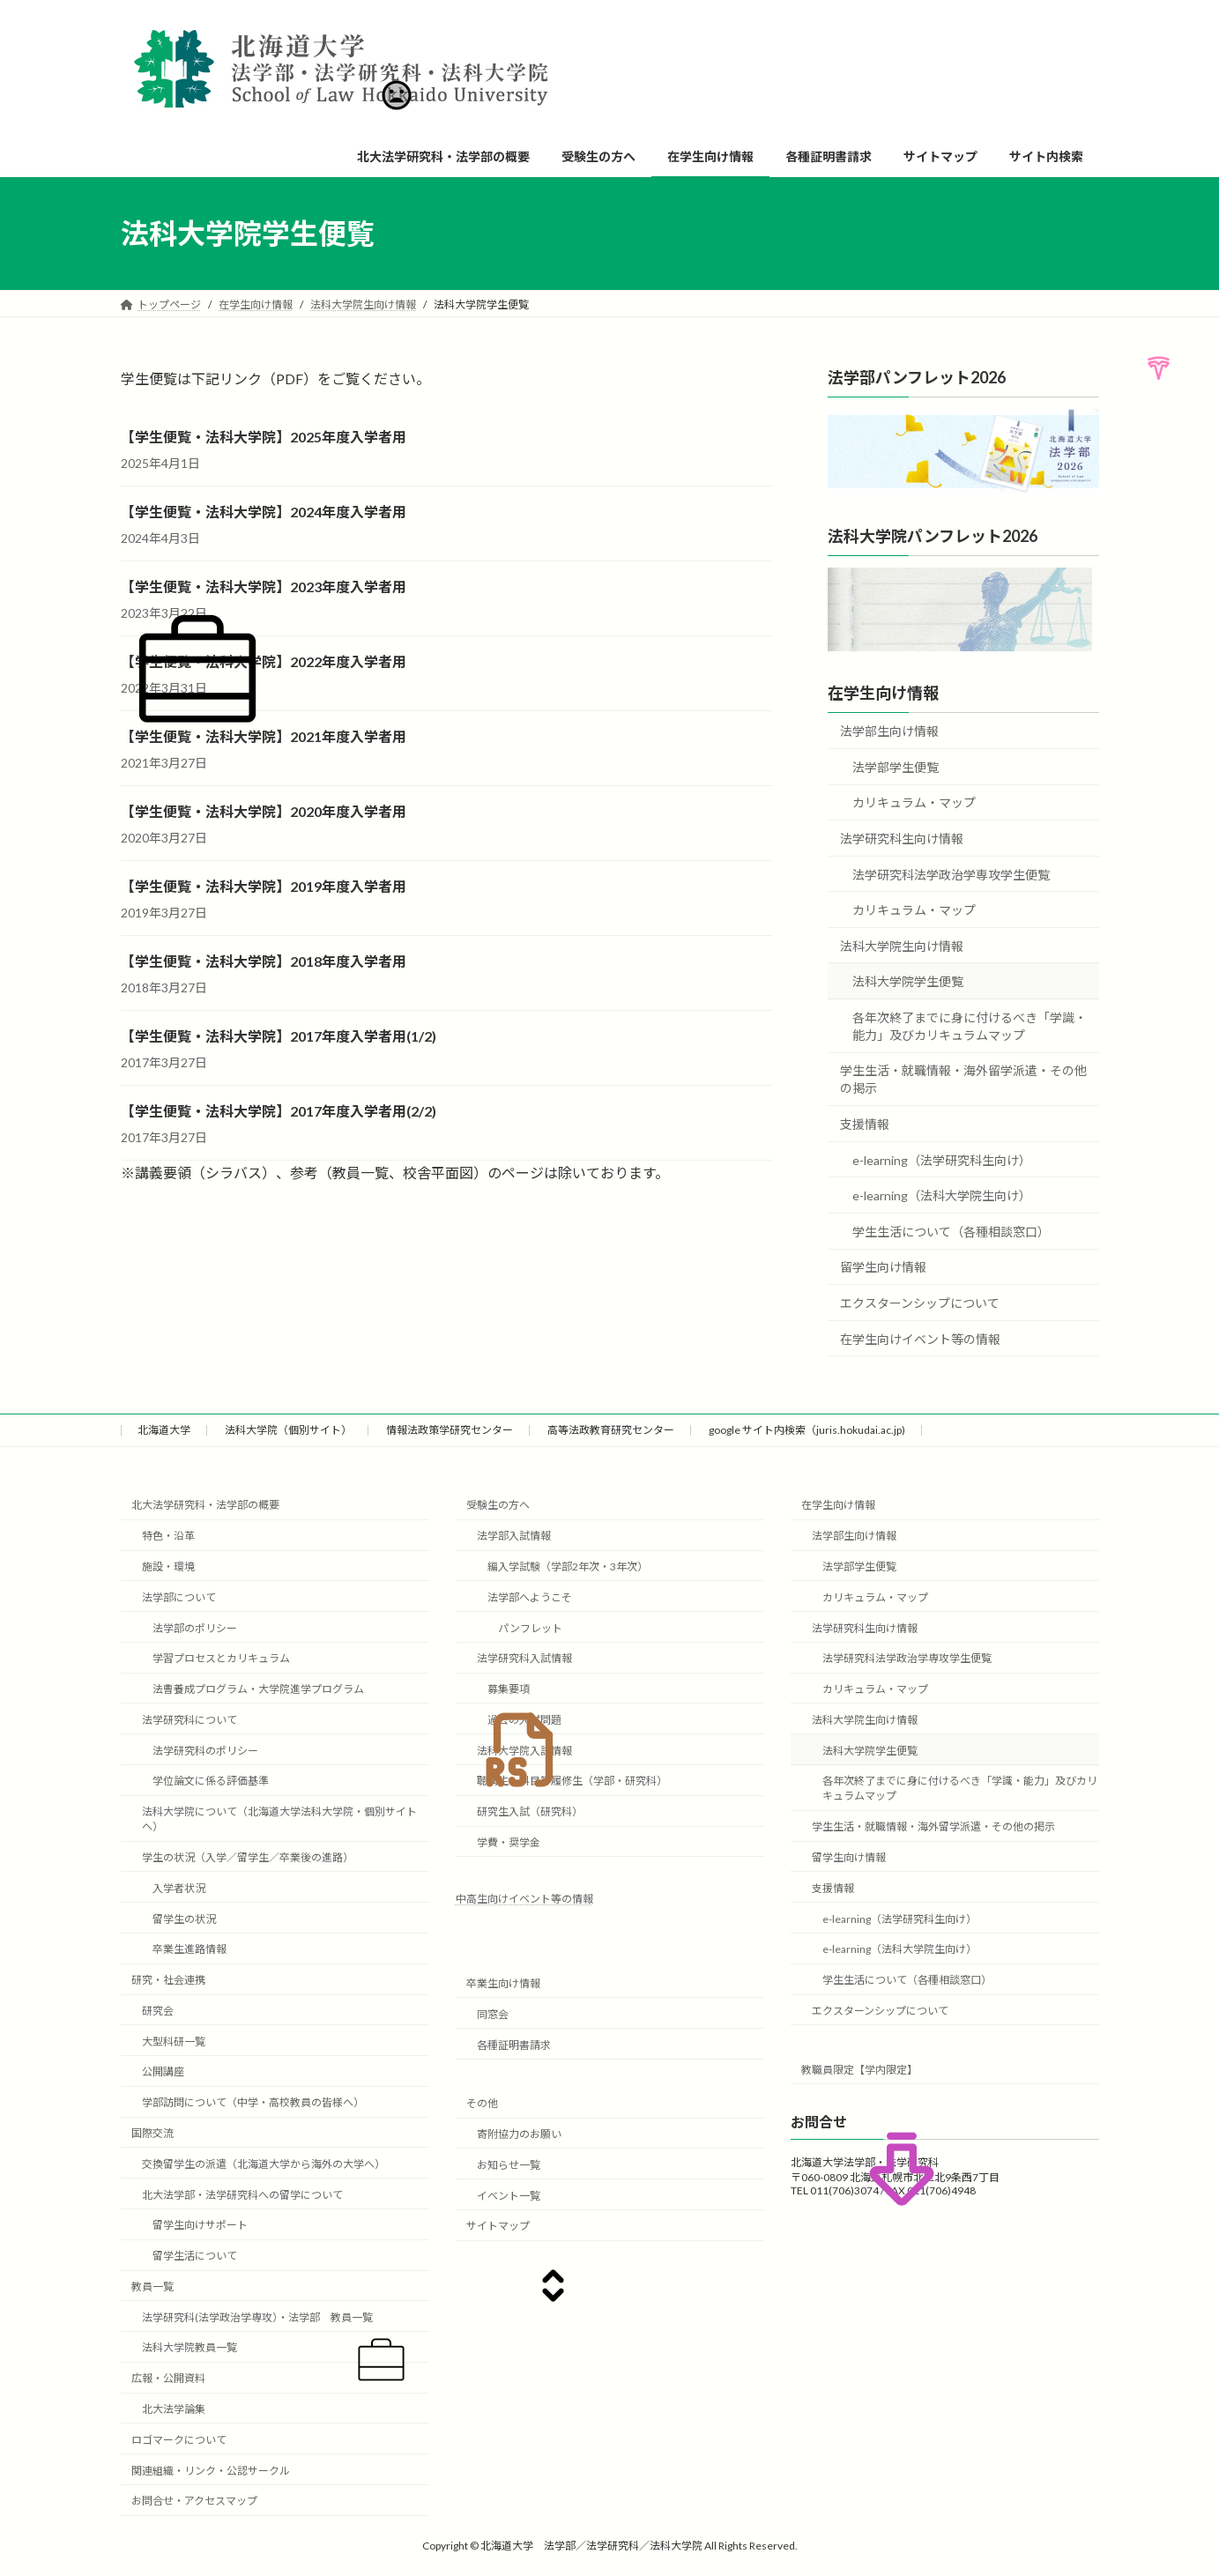  What do you see at coordinates (381, 2361) in the screenshot?
I see `access travel or trip details` at bounding box center [381, 2361].